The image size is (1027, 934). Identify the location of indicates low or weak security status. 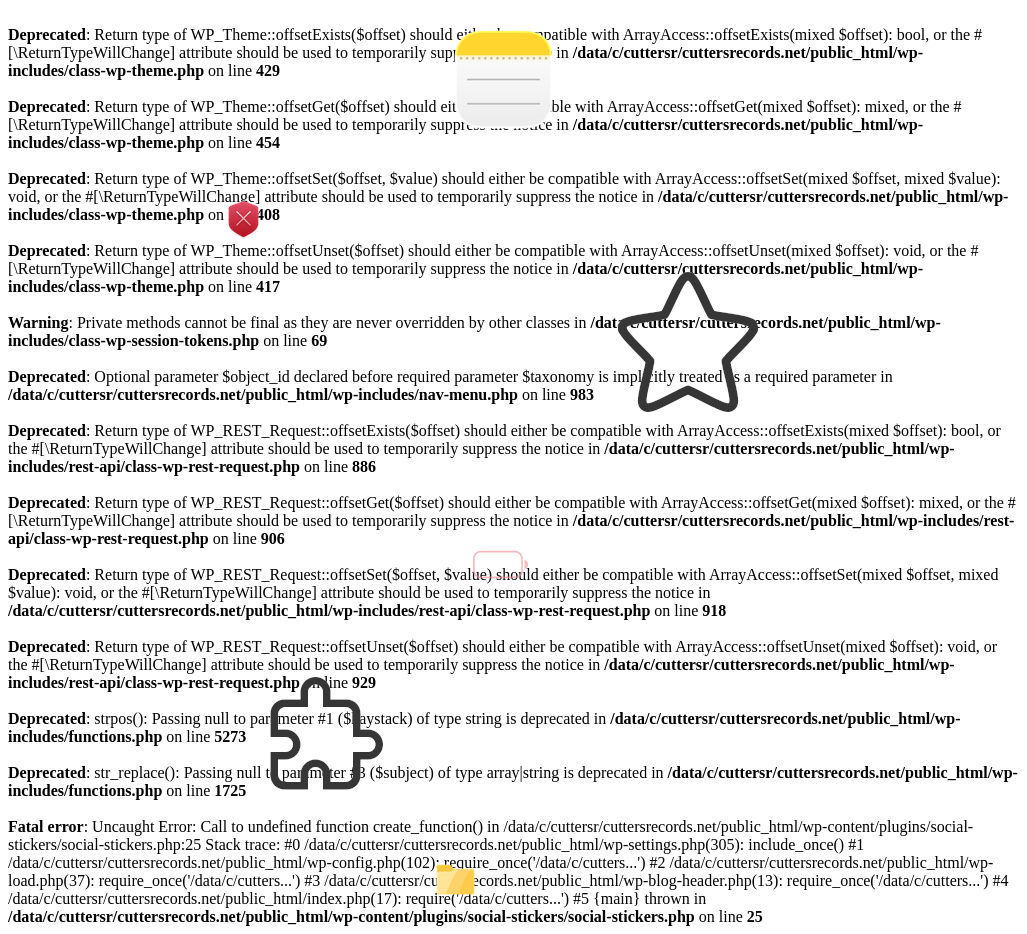
(243, 220).